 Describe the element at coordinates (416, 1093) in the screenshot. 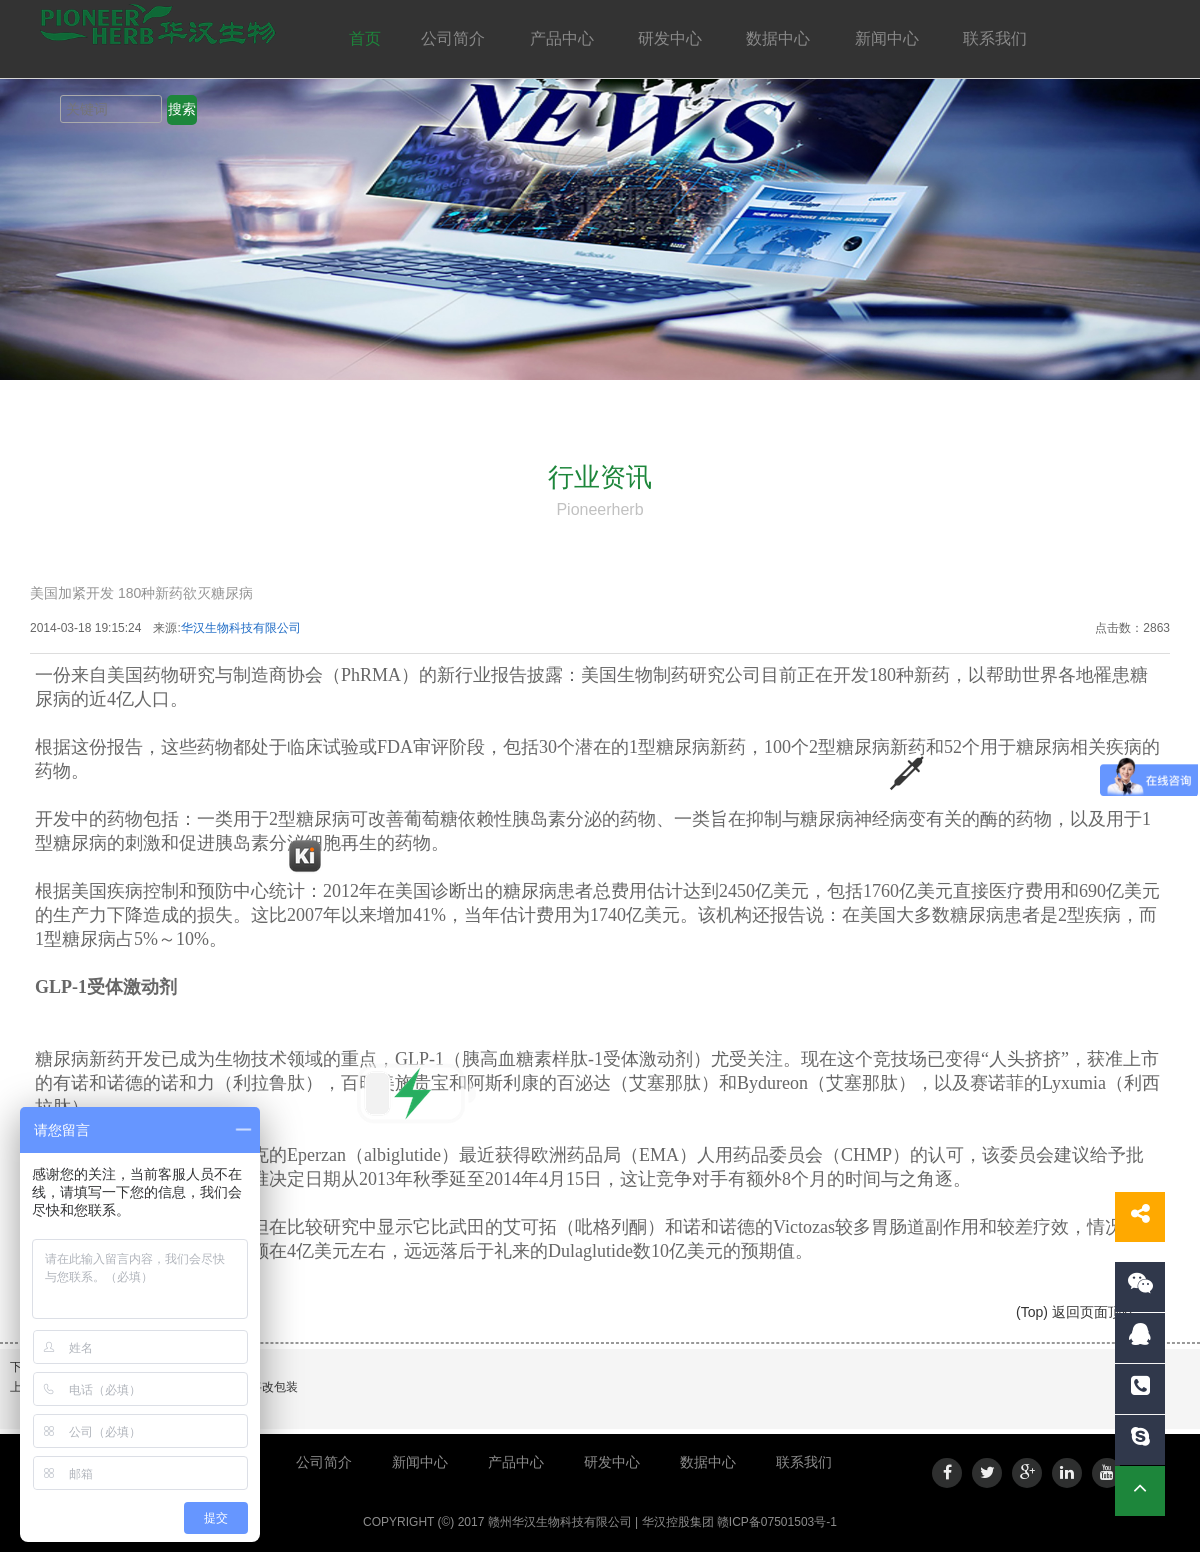

I see `indicates battery is charging at 20% capacity` at that location.